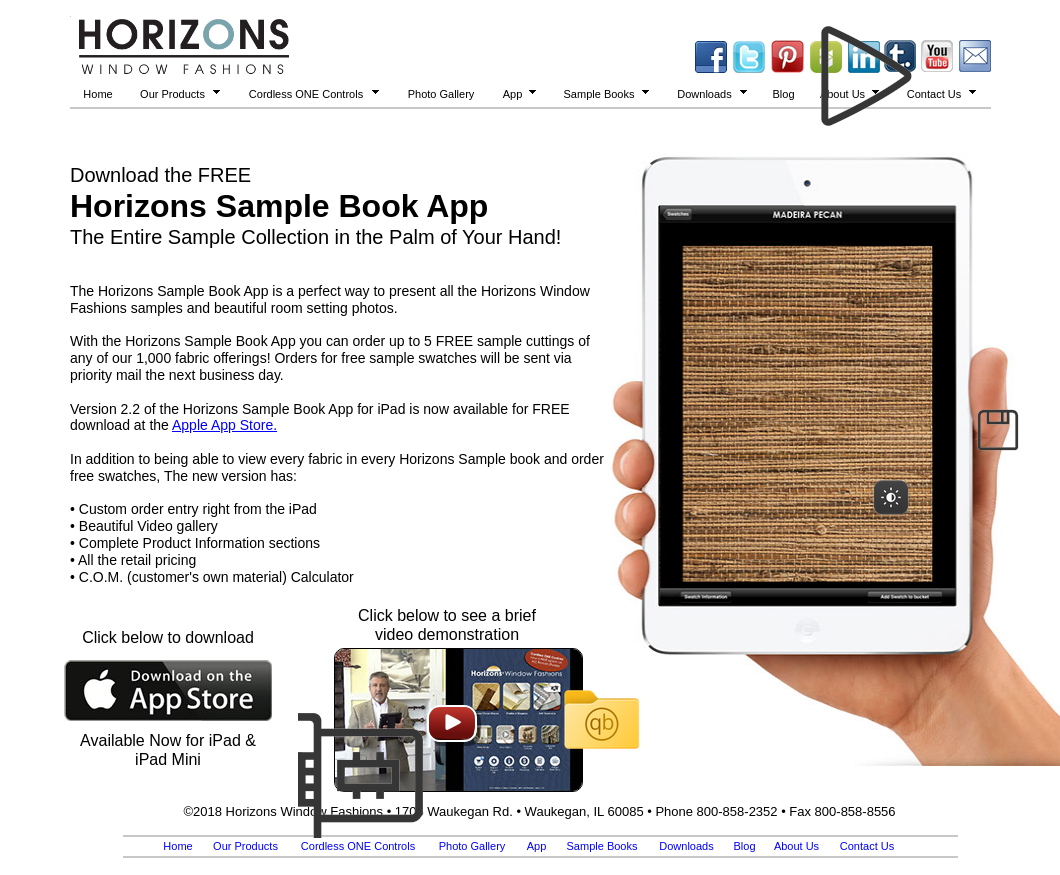 Image resolution: width=1060 pixels, height=875 pixels. I want to click on play media content, so click(864, 76).